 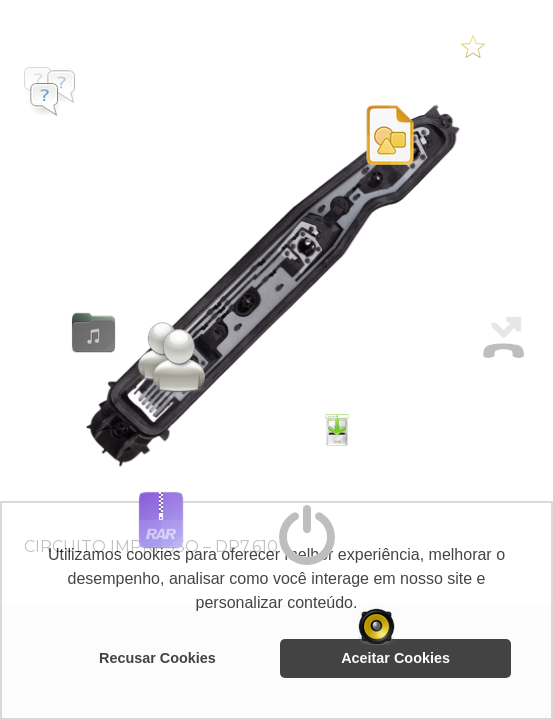 I want to click on open your music folder, so click(x=93, y=332).